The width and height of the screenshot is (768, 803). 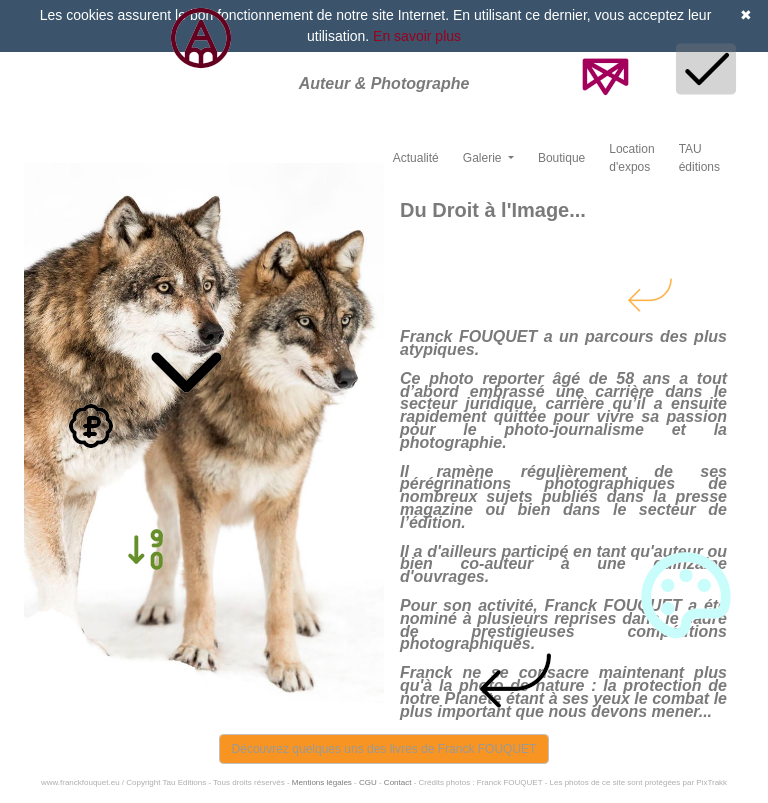 I want to click on edit profile or account settings, so click(x=201, y=38).